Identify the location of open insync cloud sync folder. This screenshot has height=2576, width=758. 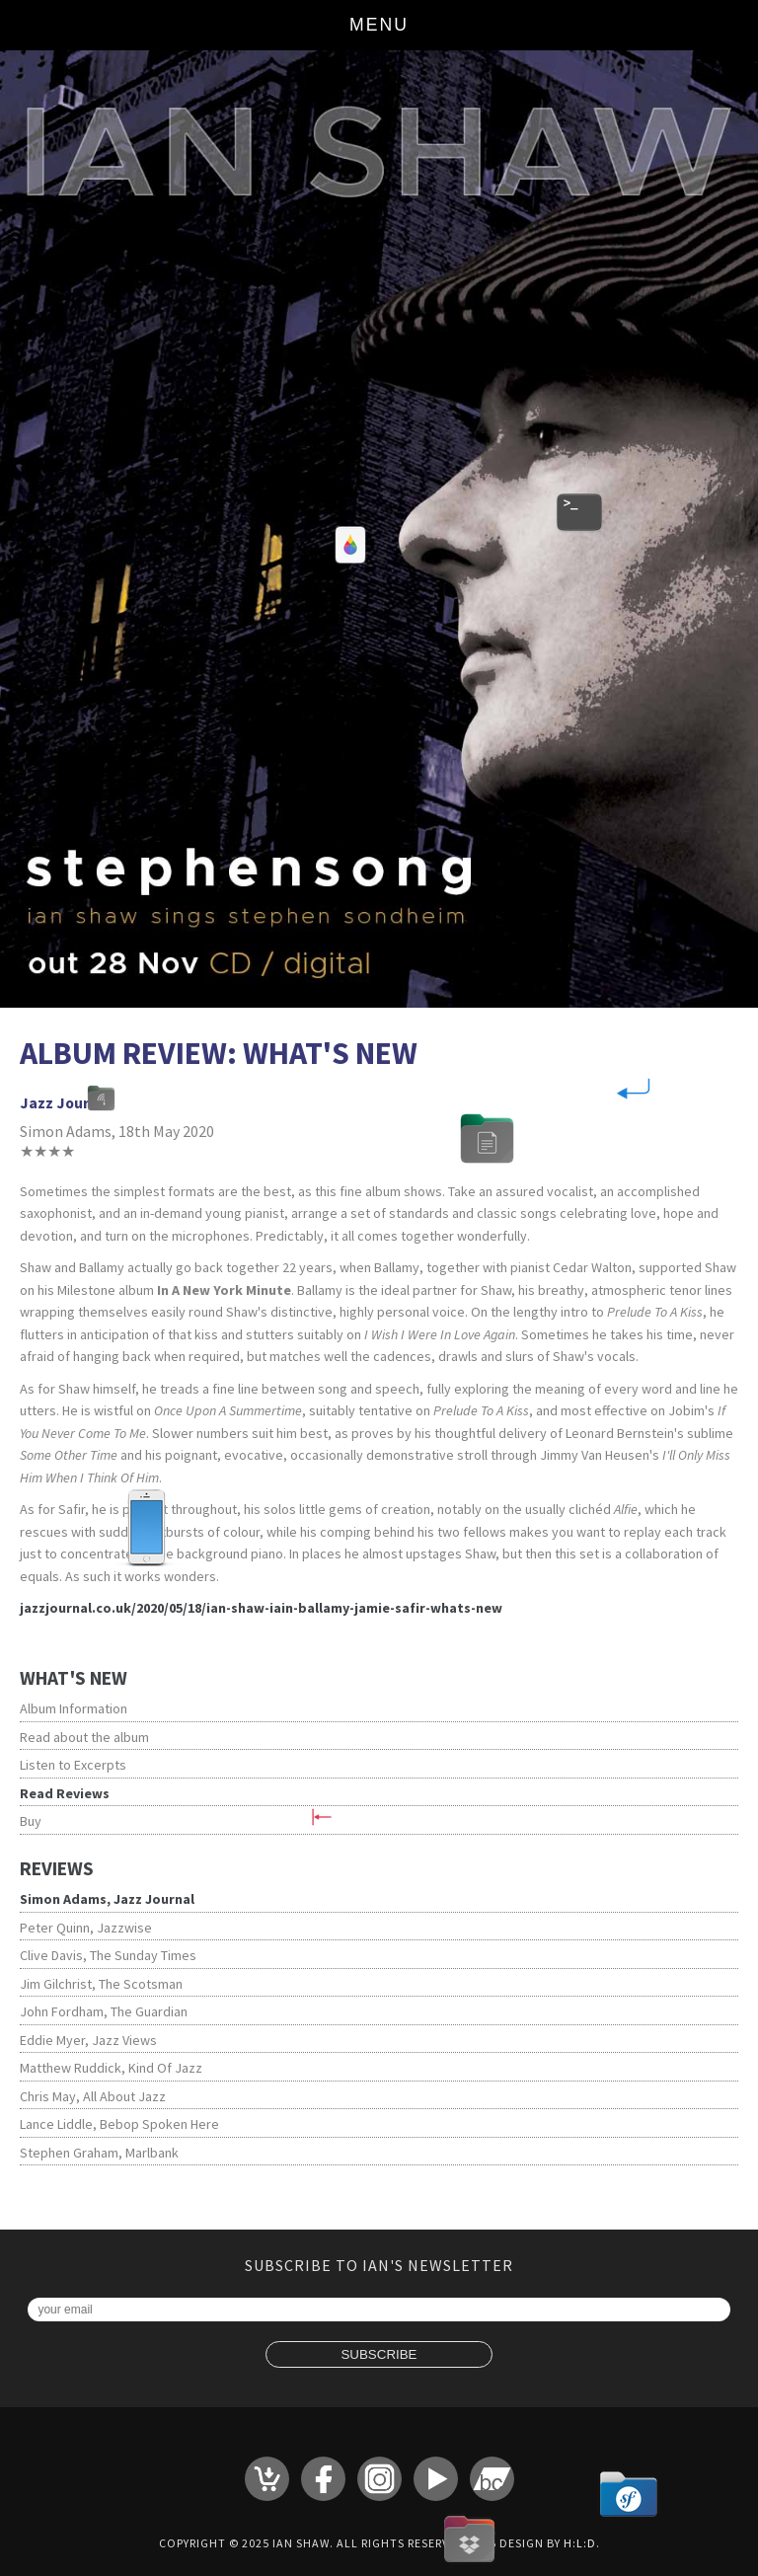
(101, 1098).